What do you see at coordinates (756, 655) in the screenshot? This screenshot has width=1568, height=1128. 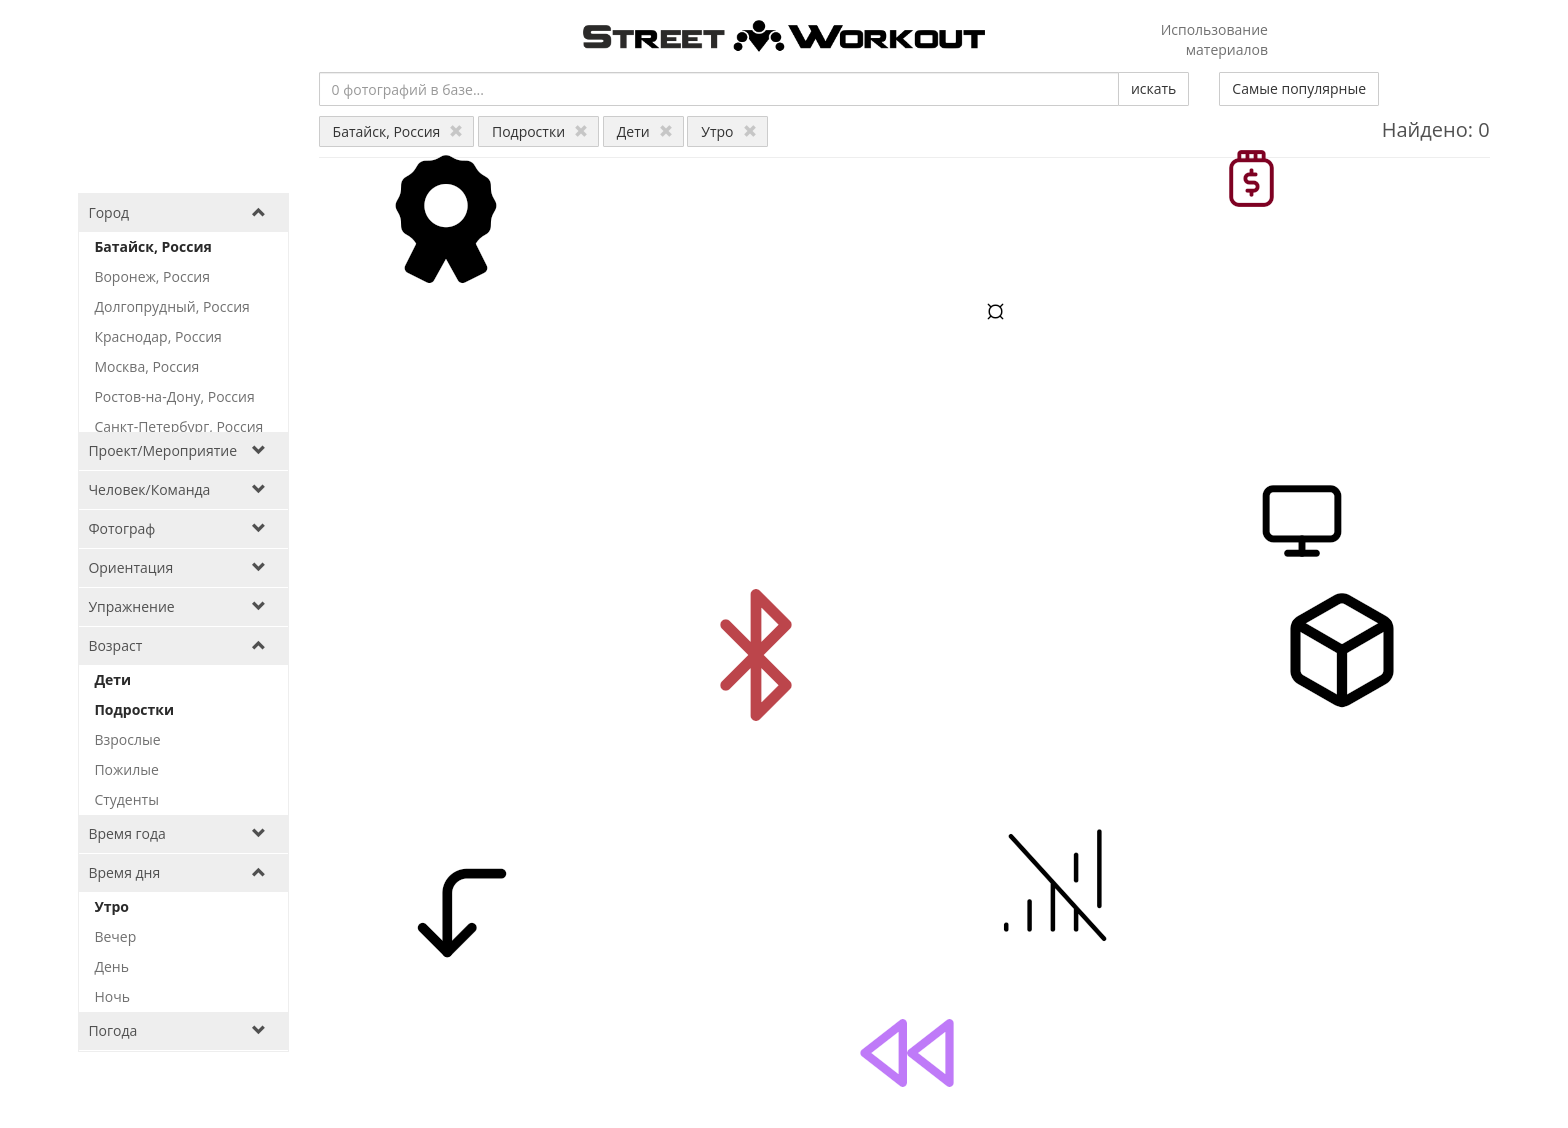 I see `toggle bluetooth connectivity` at bounding box center [756, 655].